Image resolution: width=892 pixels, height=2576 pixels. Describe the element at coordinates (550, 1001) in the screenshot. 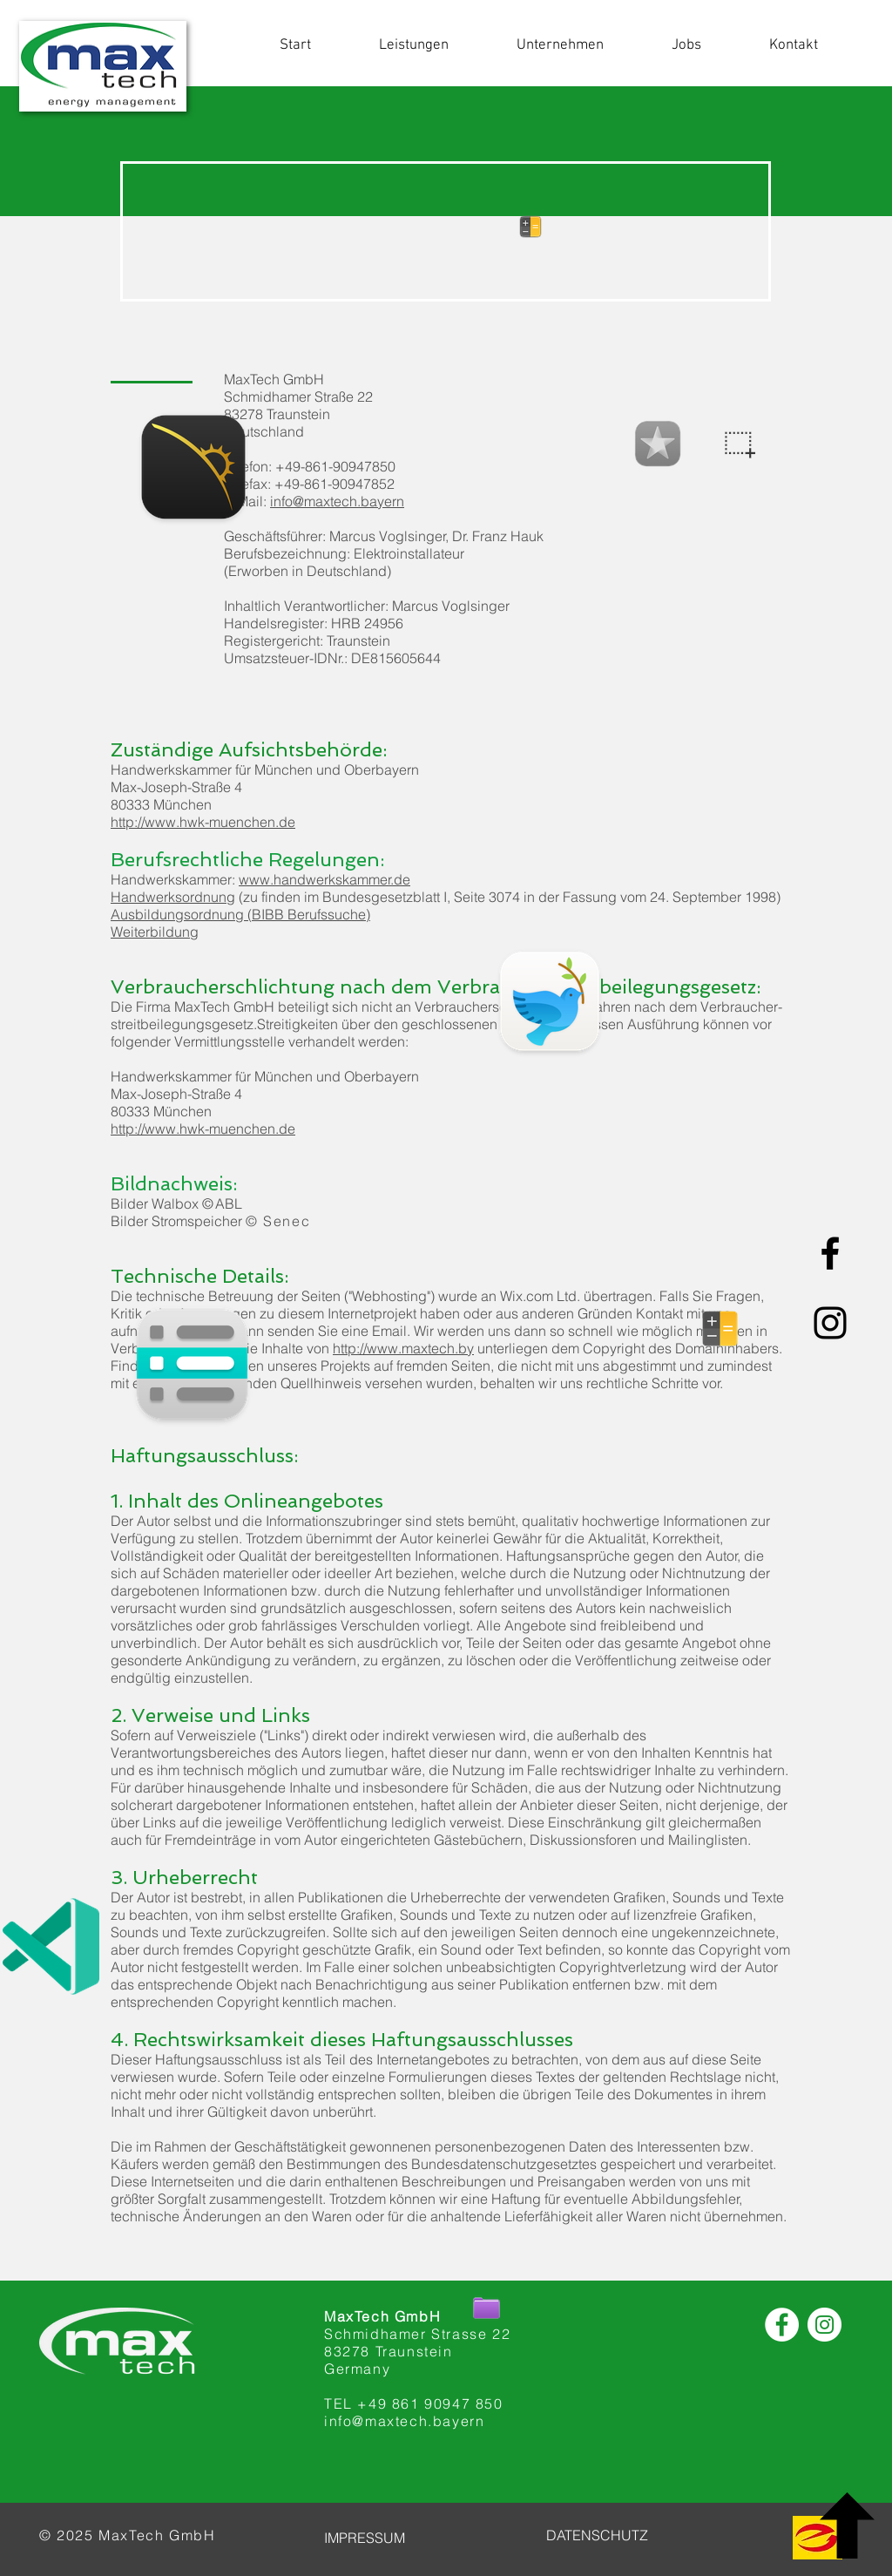

I see `open the kindd application` at that location.